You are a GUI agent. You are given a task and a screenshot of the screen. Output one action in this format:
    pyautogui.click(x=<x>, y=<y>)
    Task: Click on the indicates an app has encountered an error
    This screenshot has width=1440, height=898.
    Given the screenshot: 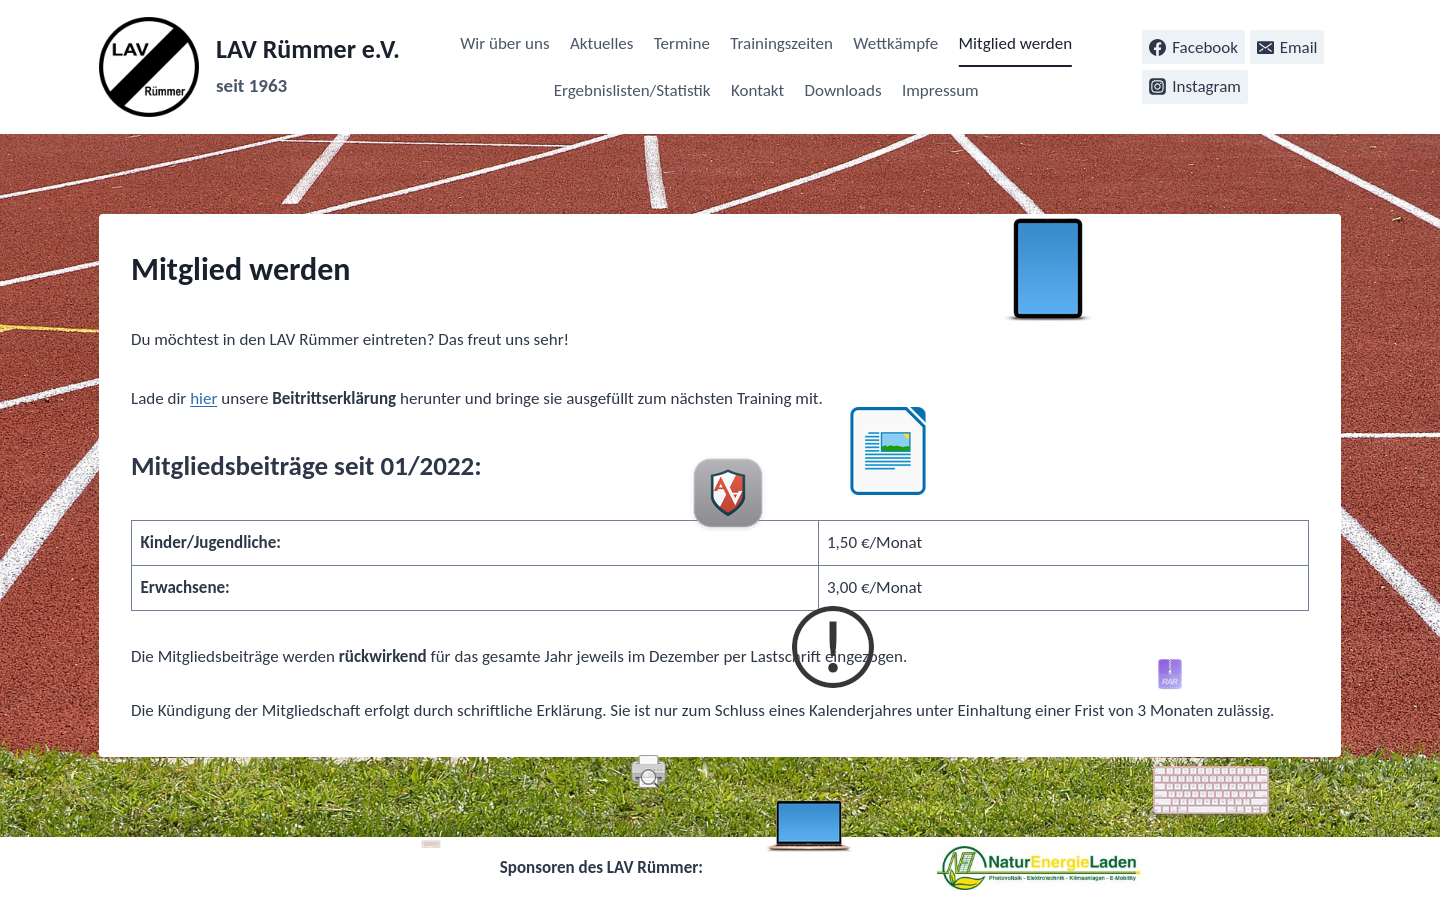 What is the action you would take?
    pyautogui.click(x=833, y=647)
    